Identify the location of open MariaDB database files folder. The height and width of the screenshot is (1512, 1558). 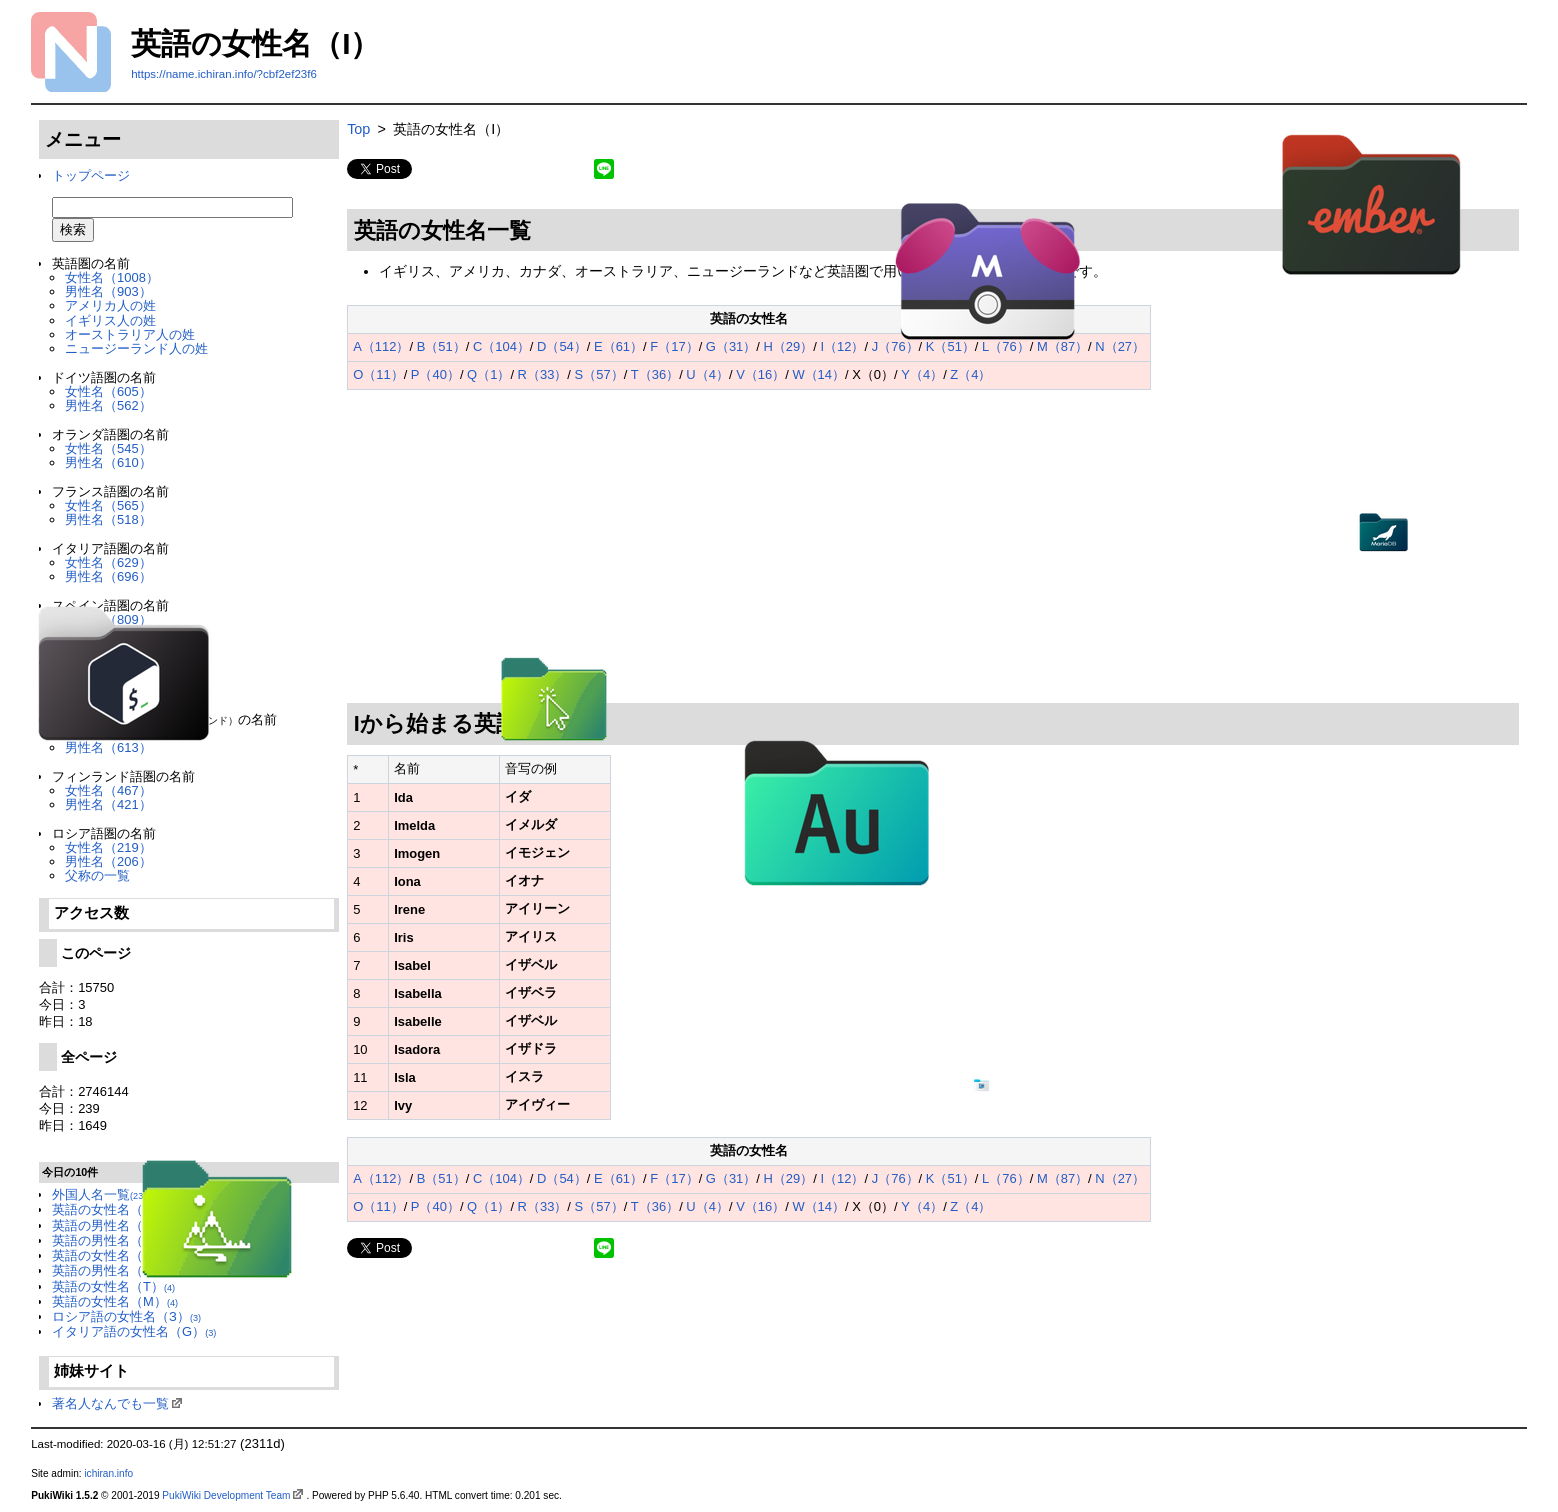
(1383, 533).